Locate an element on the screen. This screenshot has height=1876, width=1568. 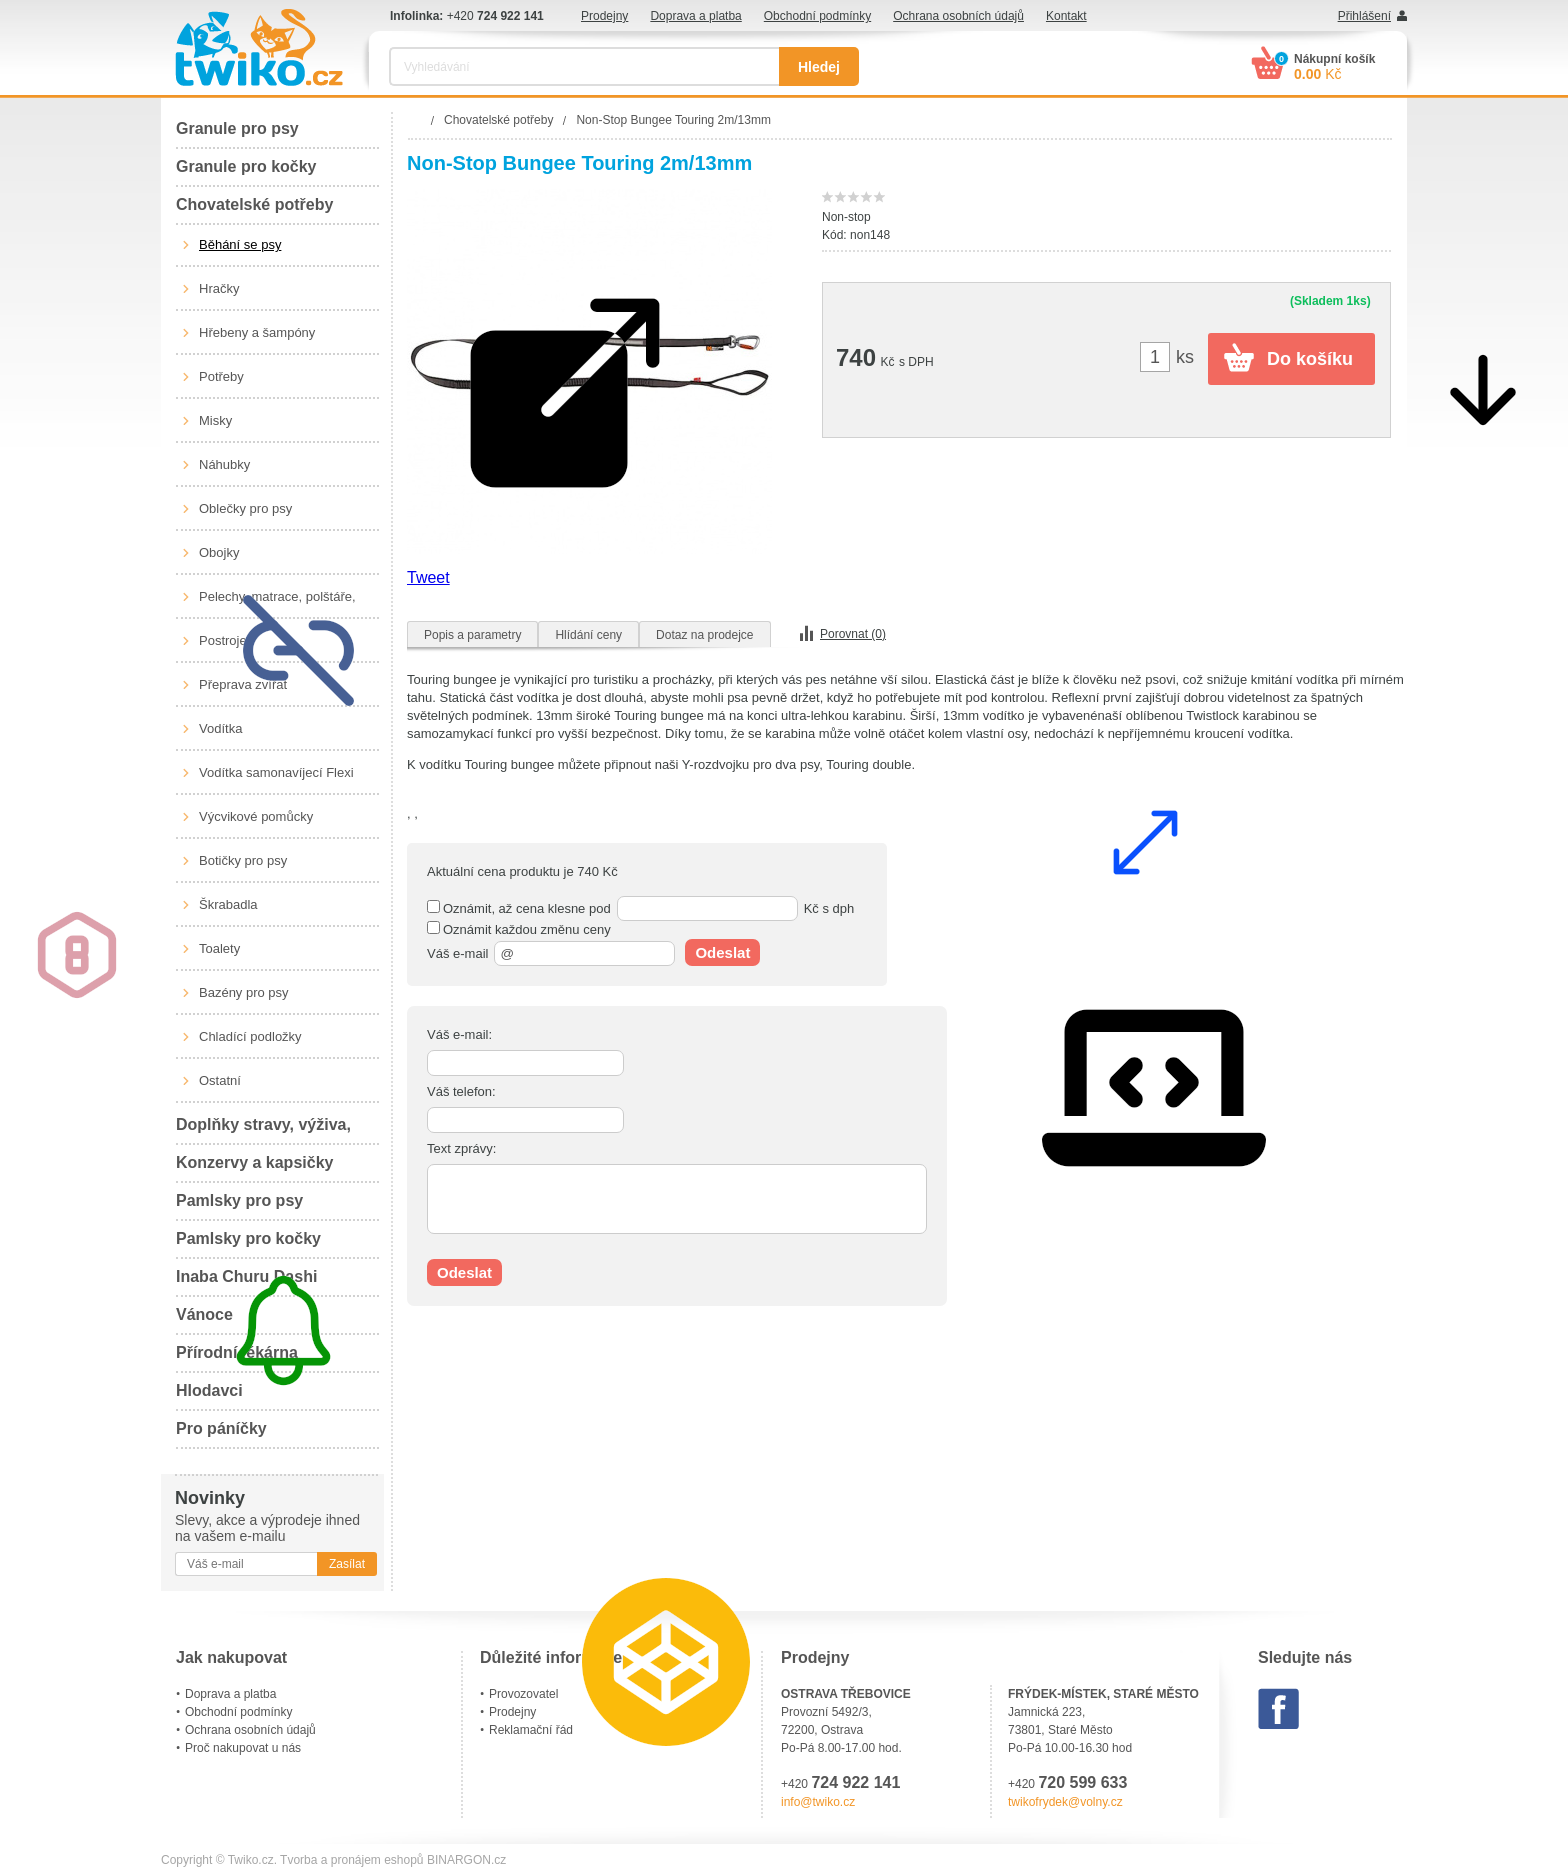
view your notifications is located at coordinates (283, 1330).